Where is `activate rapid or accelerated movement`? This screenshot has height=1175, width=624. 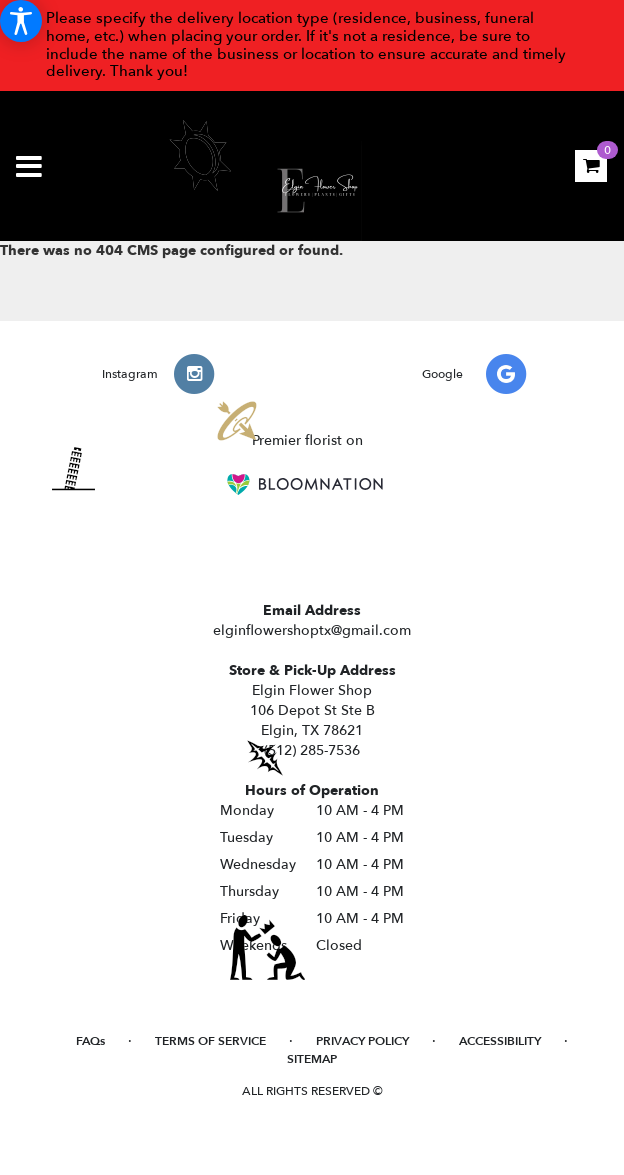
activate rapid or accelerated movement is located at coordinates (237, 421).